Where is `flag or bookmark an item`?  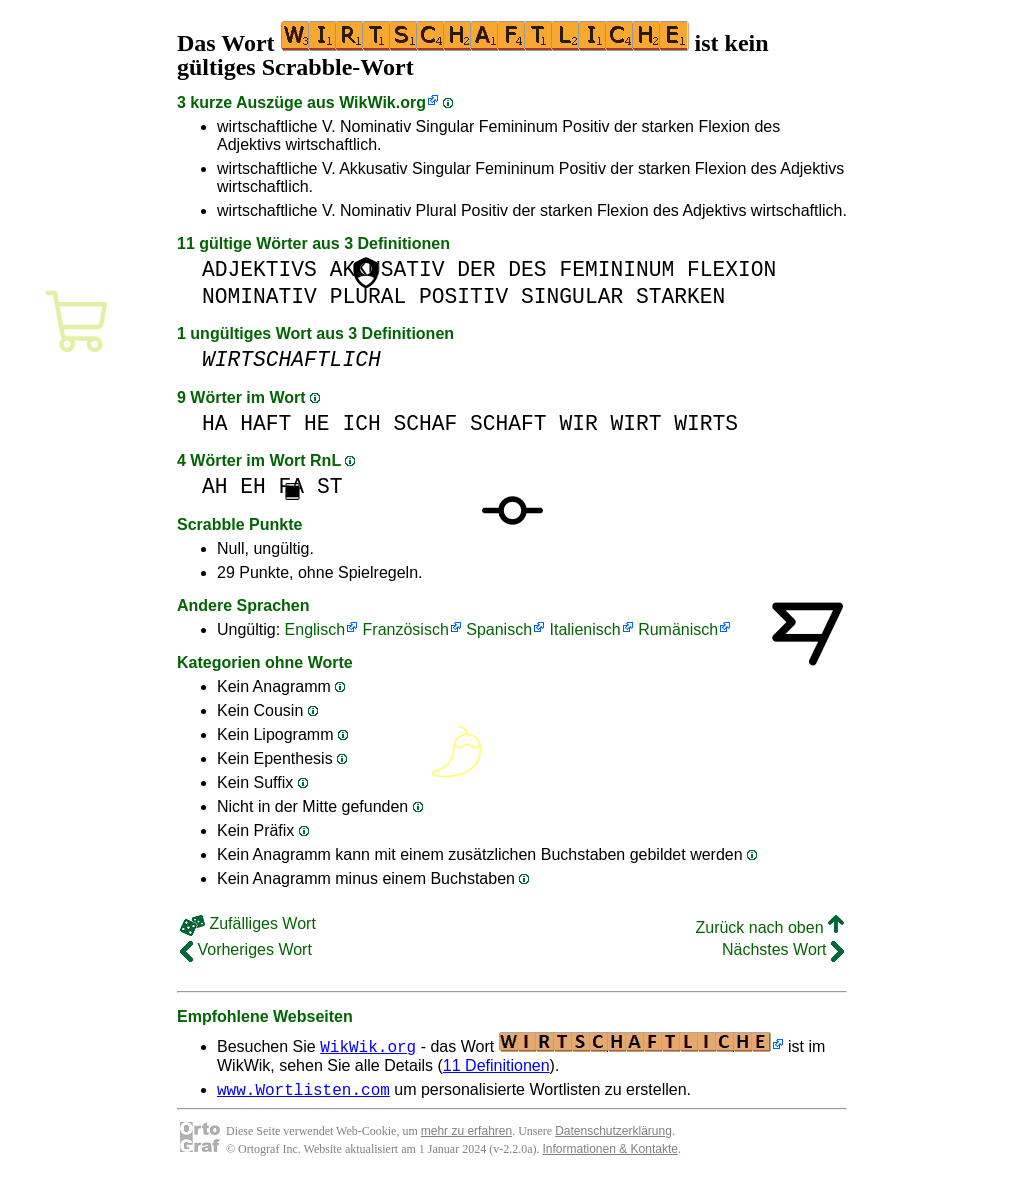
flag or bookmark an item is located at coordinates (805, 630).